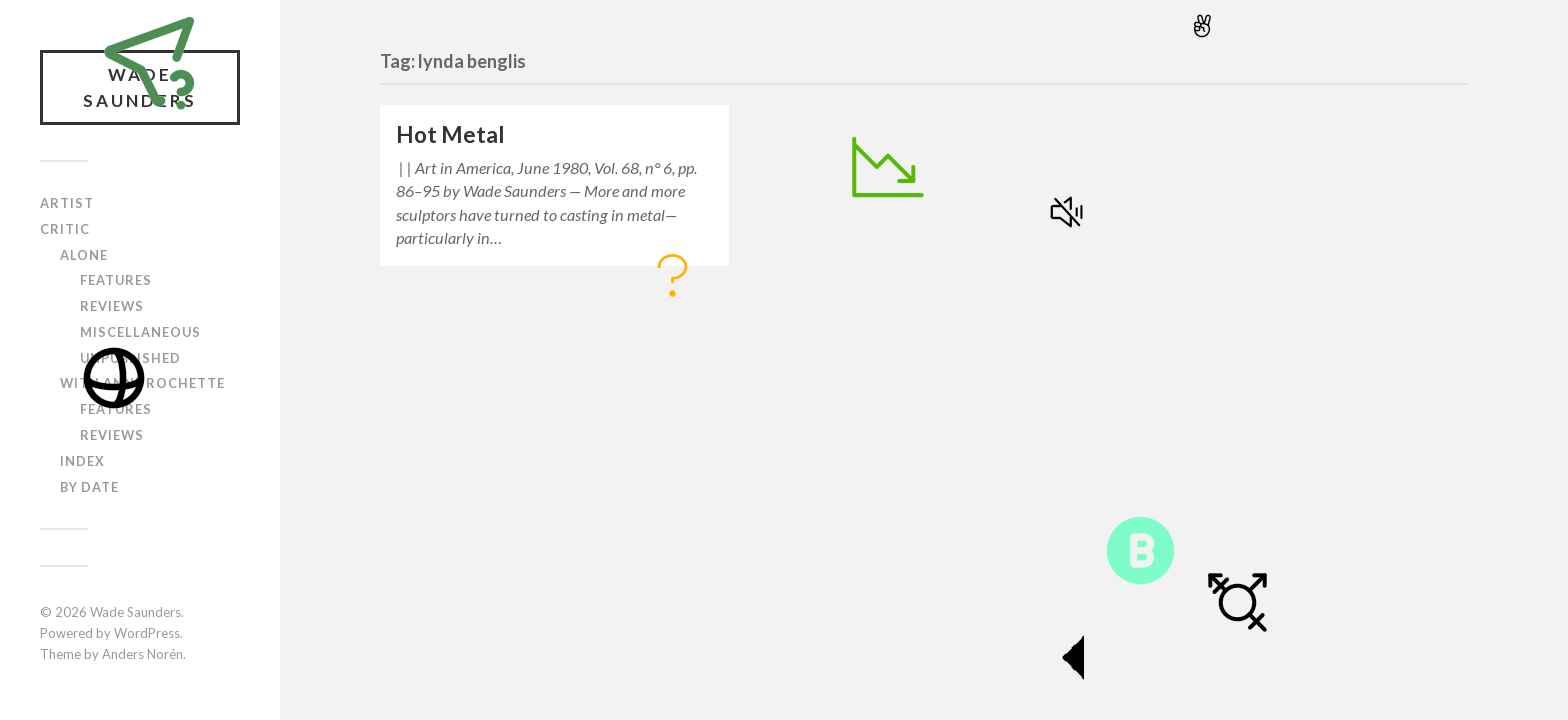 The image size is (1568, 720). I want to click on indicates transgender identity option, so click(1237, 602).